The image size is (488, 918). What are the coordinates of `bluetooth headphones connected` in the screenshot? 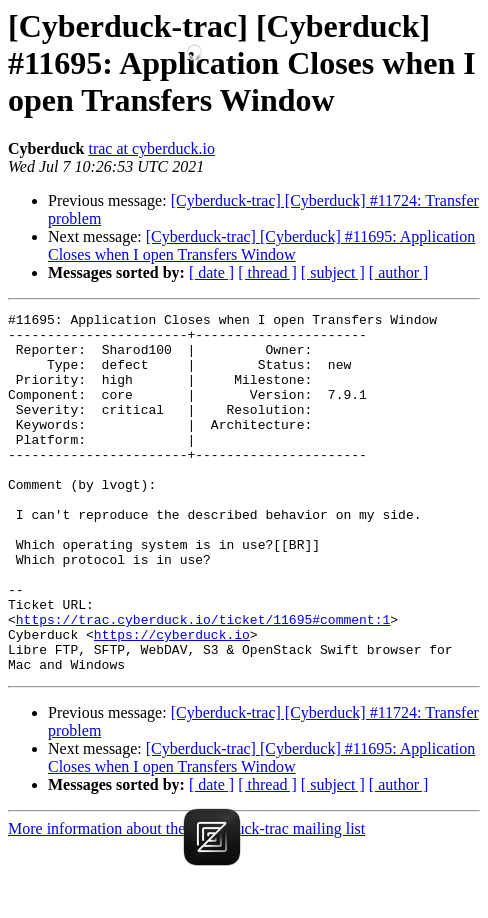 It's located at (194, 52).